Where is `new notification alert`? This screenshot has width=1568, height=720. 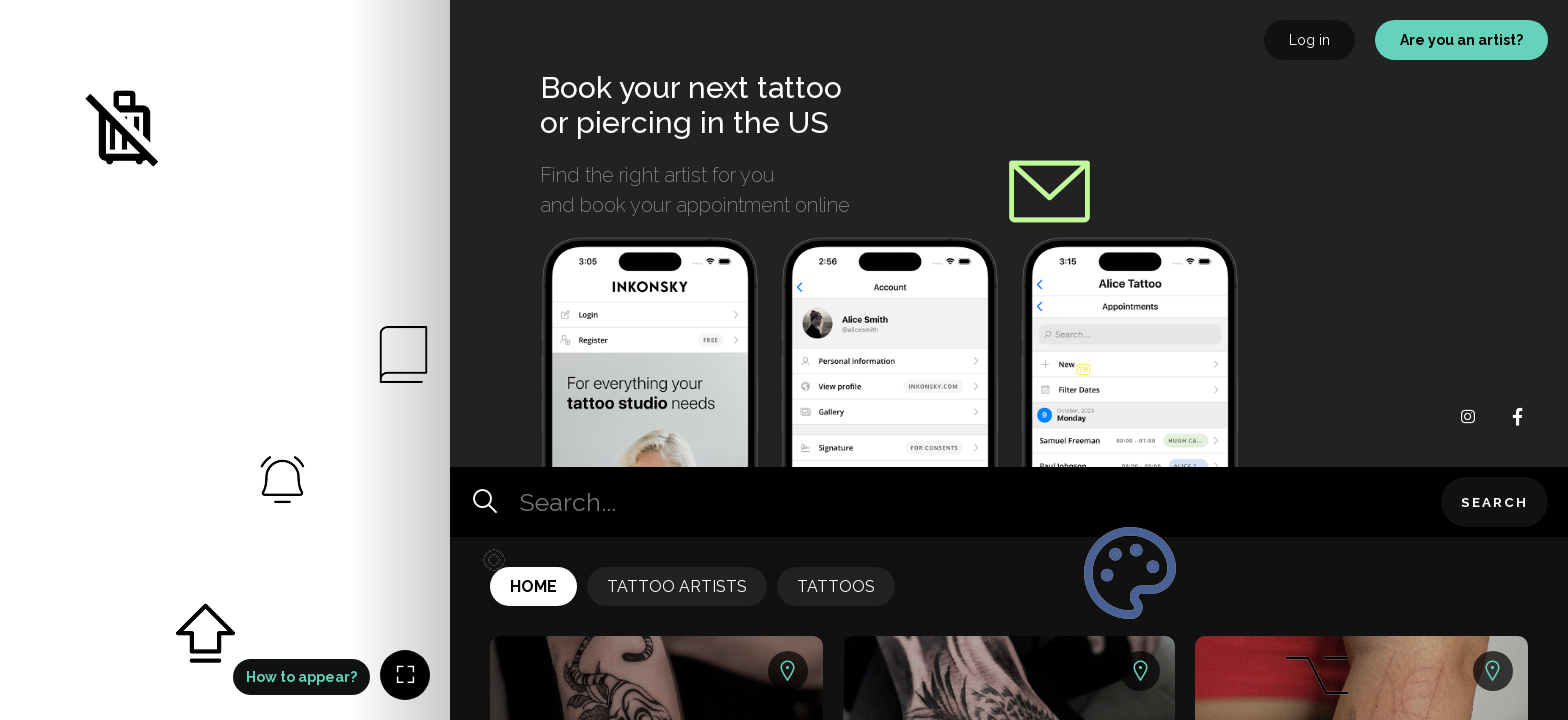
new notification alert is located at coordinates (282, 480).